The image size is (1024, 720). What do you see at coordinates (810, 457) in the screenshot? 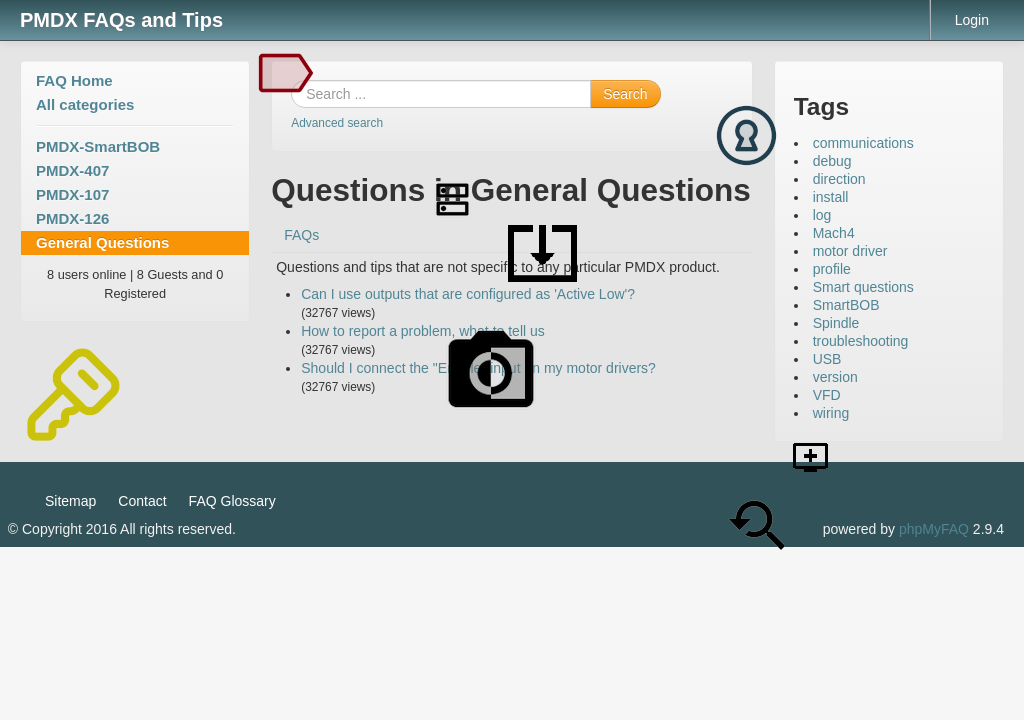
I see `add current video to watch queue` at bounding box center [810, 457].